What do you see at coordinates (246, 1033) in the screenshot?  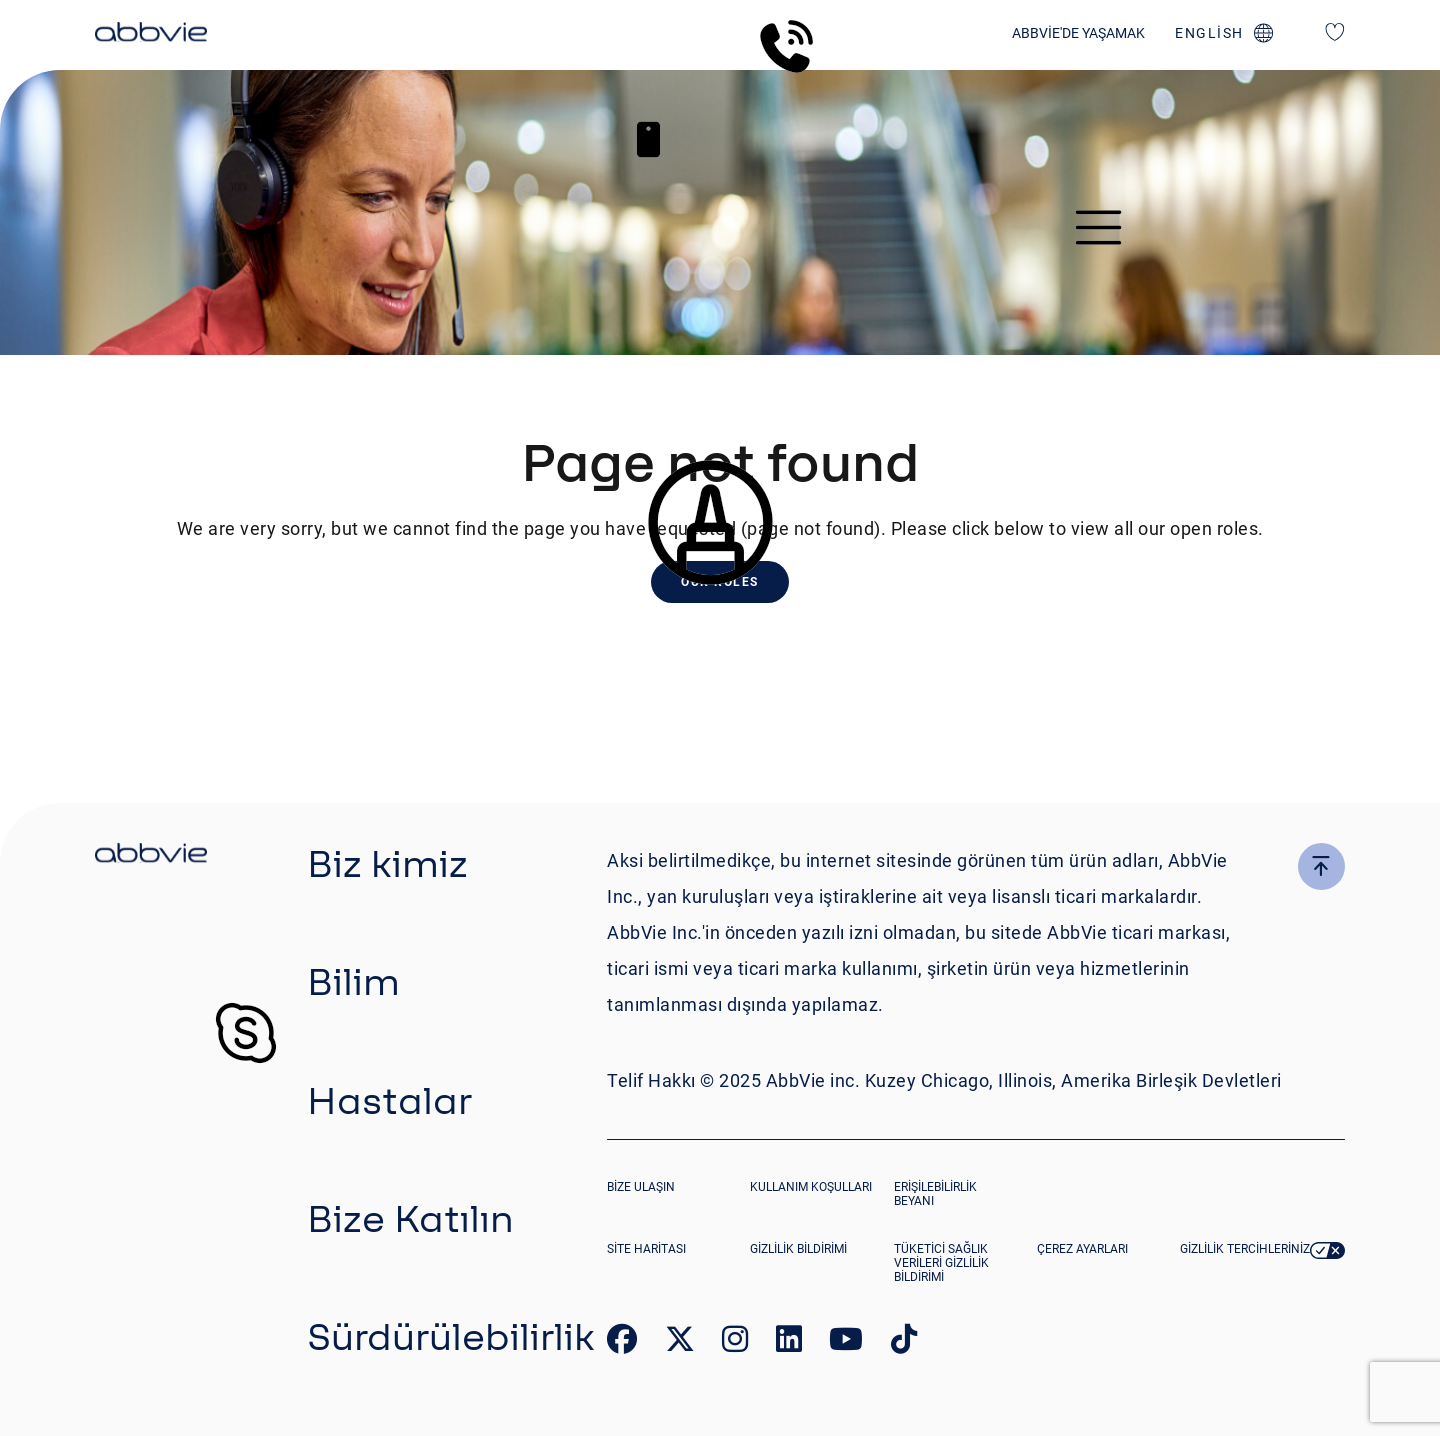 I see `open Skype app` at bounding box center [246, 1033].